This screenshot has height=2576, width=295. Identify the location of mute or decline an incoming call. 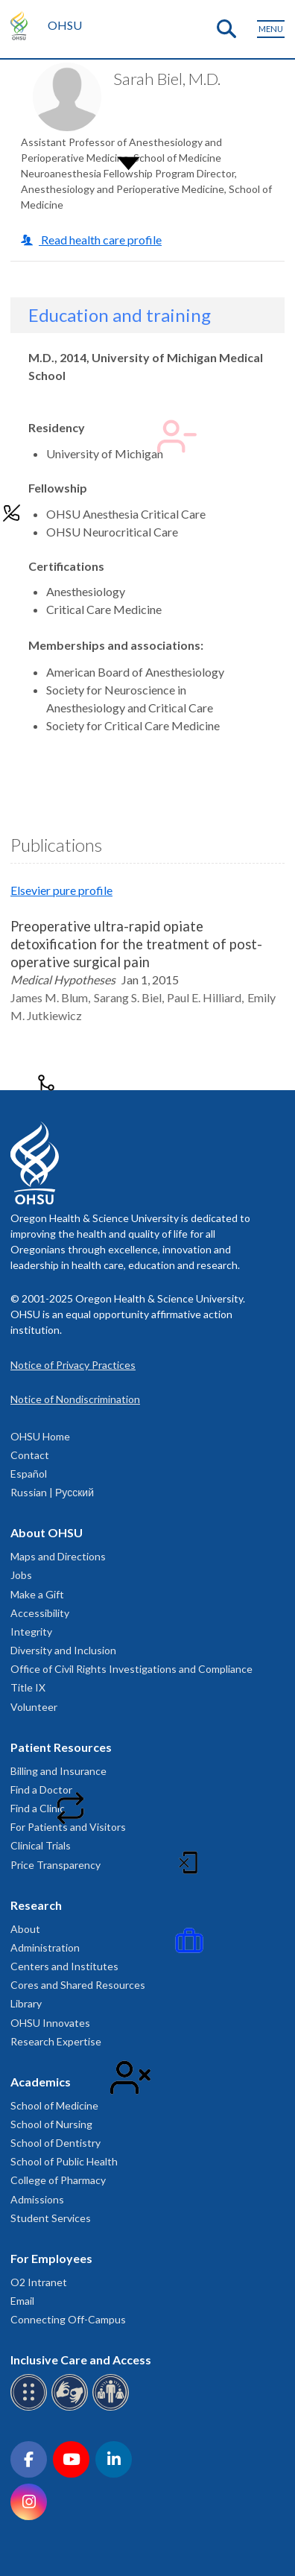
(11, 513).